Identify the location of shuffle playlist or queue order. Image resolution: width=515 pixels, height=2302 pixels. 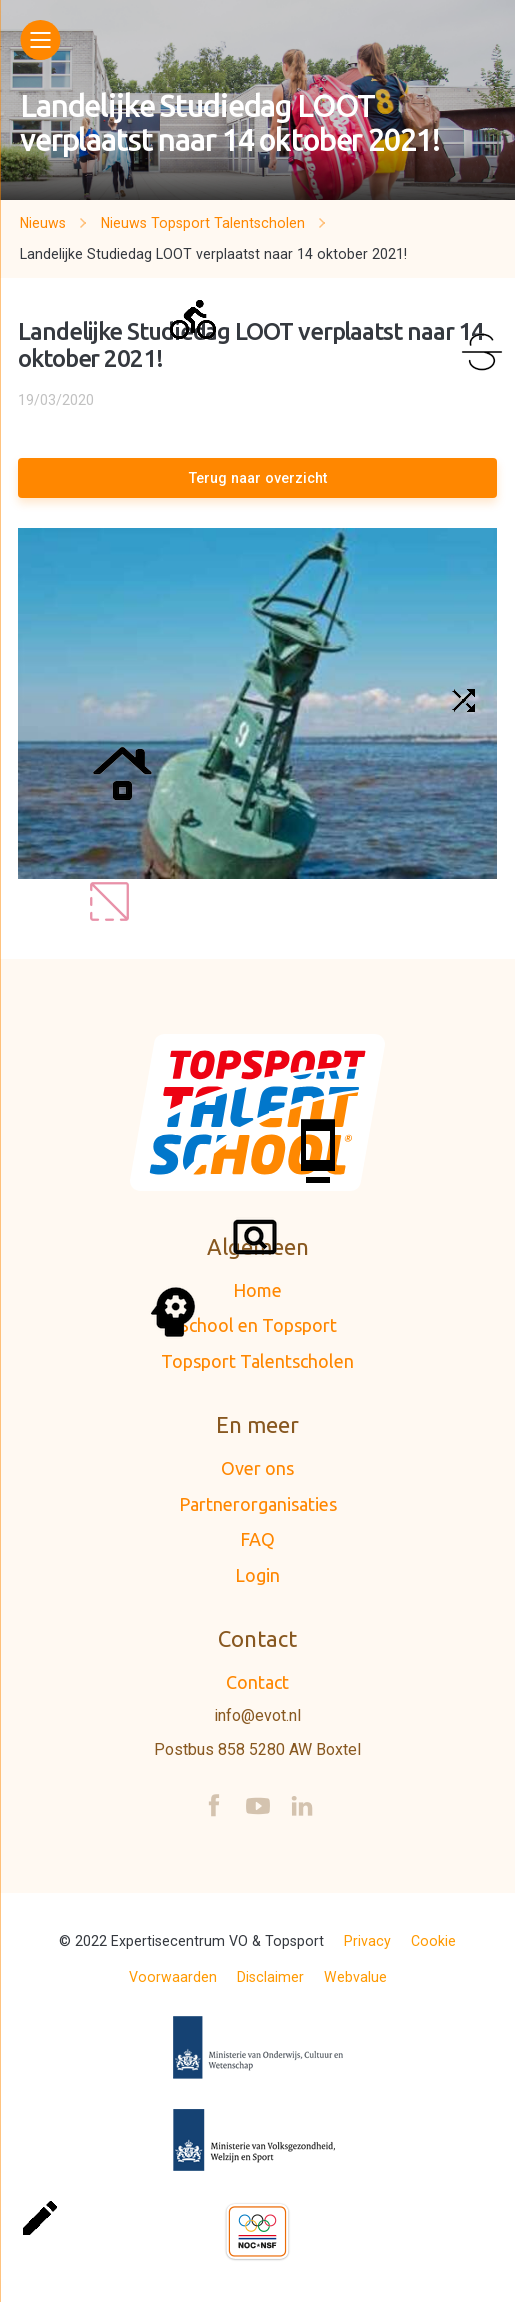
(463, 700).